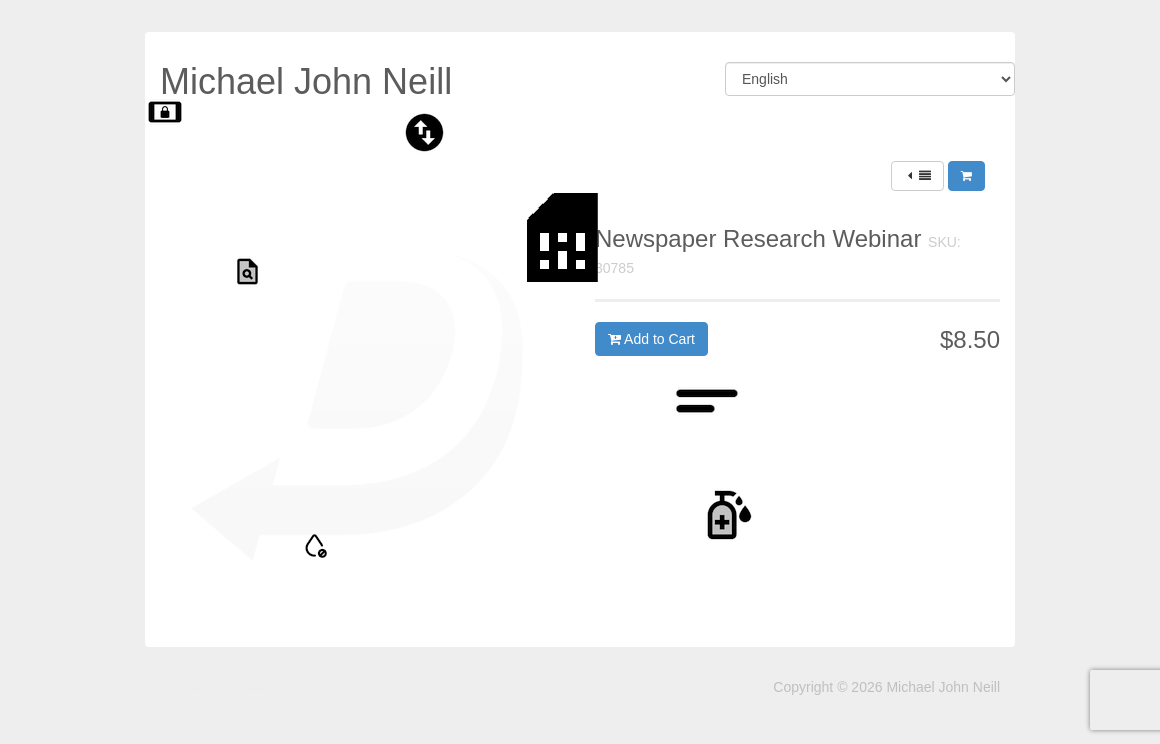 The width and height of the screenshot is (1160, 744). What do you see at coordinates (727, 515) in the screenshot?
I see `access hand sanitizer station information` at bounding box center [727, 515].